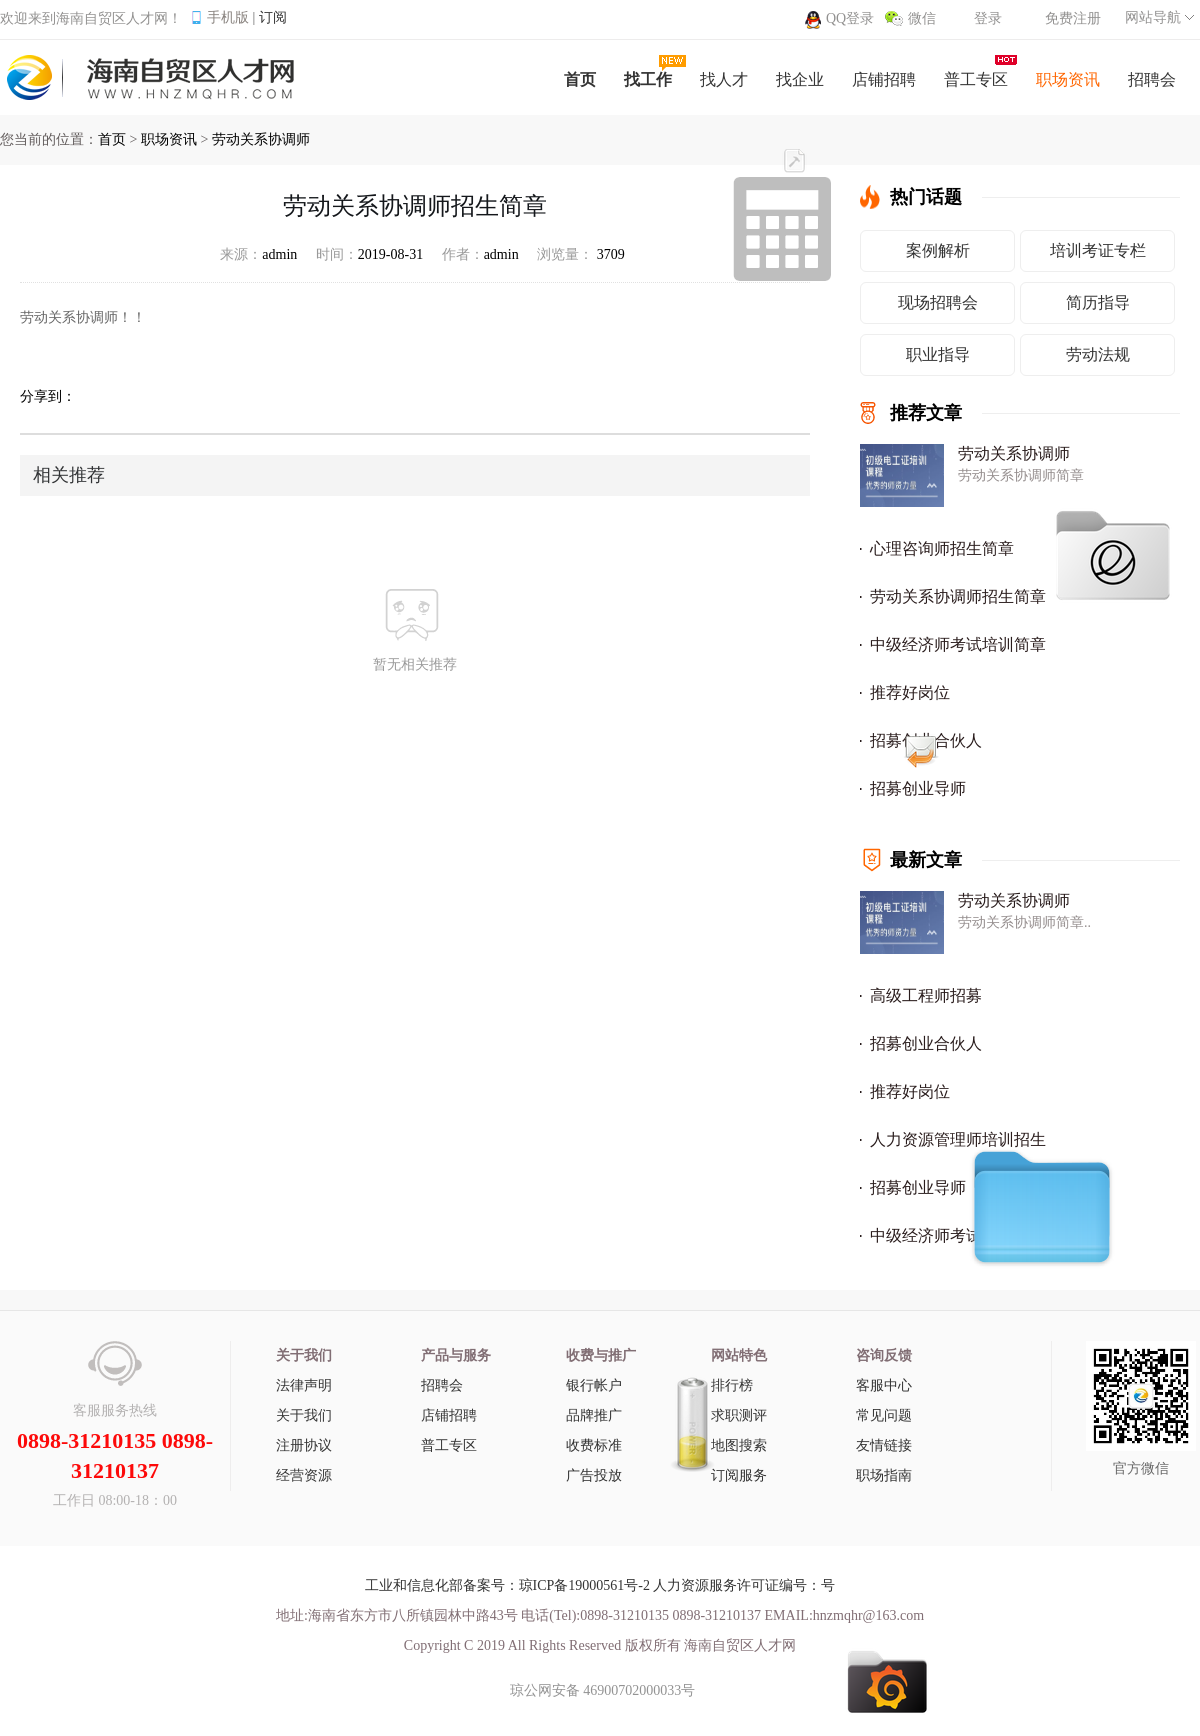 This screenshot has height=1736, width=1200. What do you see at coordinates (779, 229) in the screenshot?
I see `open the calculator app` at bounding box center [779, 229].